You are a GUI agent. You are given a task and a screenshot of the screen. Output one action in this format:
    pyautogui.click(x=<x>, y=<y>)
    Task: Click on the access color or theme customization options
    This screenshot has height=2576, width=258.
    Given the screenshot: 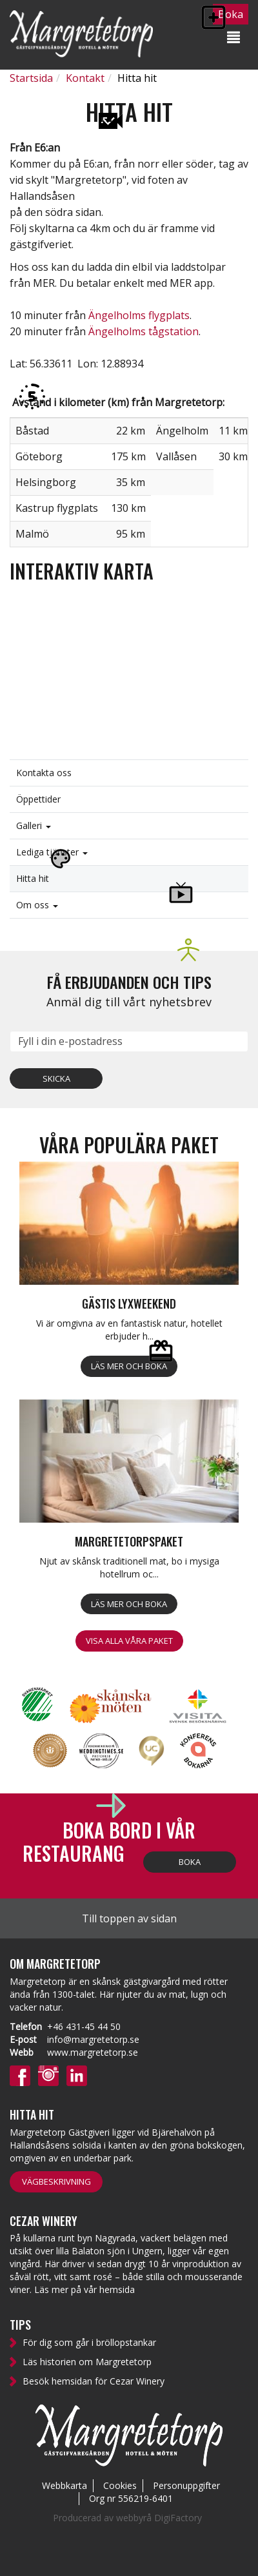 What is the action you would take?
    pyautogui.click(x=61, y=859)
    